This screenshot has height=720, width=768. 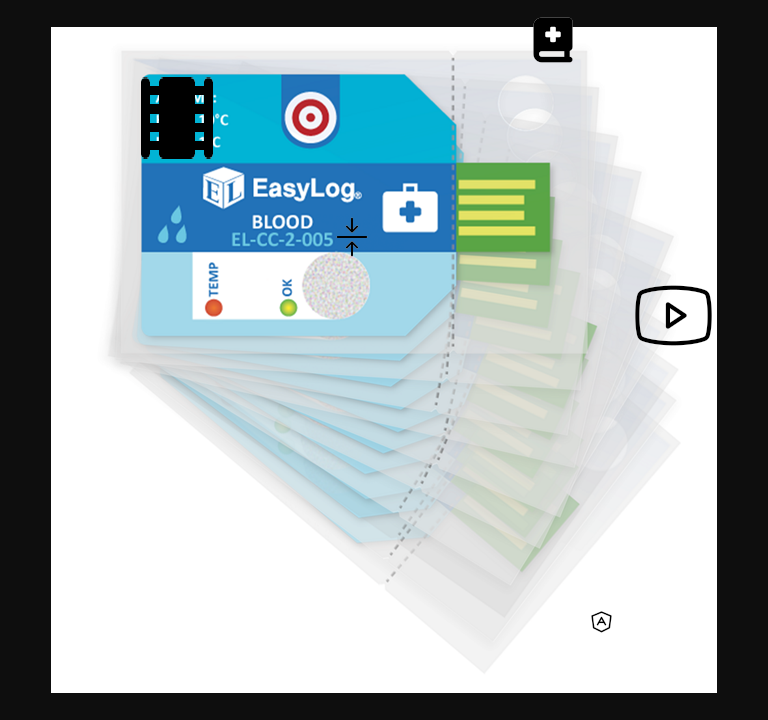 What do you see at coordinates (673, 315) in the screenshot?
I see `open YouTube app` at bounding box center [673, 315].